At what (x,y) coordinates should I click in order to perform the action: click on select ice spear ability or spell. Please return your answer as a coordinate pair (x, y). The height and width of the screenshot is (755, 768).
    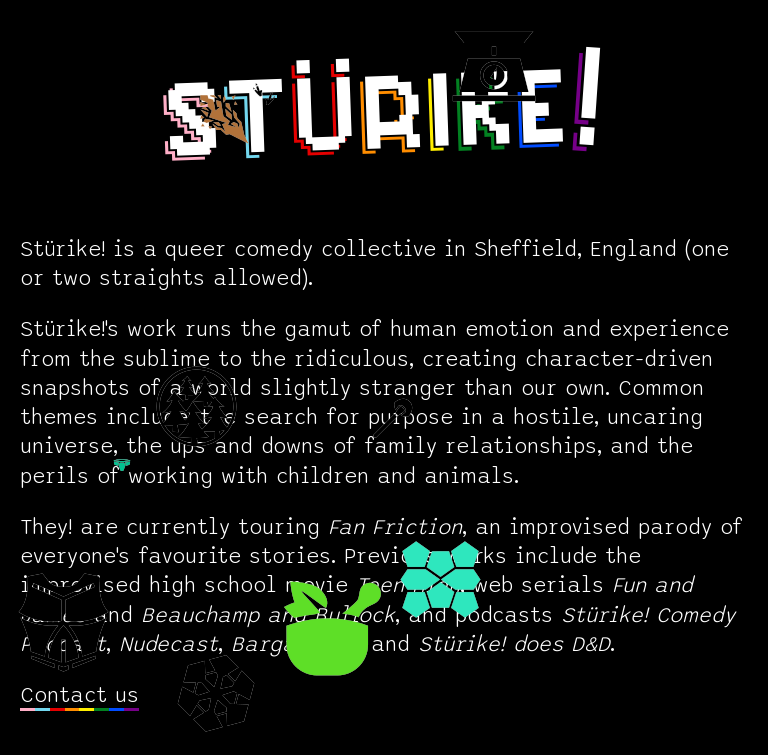
    Looking at the image, I should click on (224, 119).